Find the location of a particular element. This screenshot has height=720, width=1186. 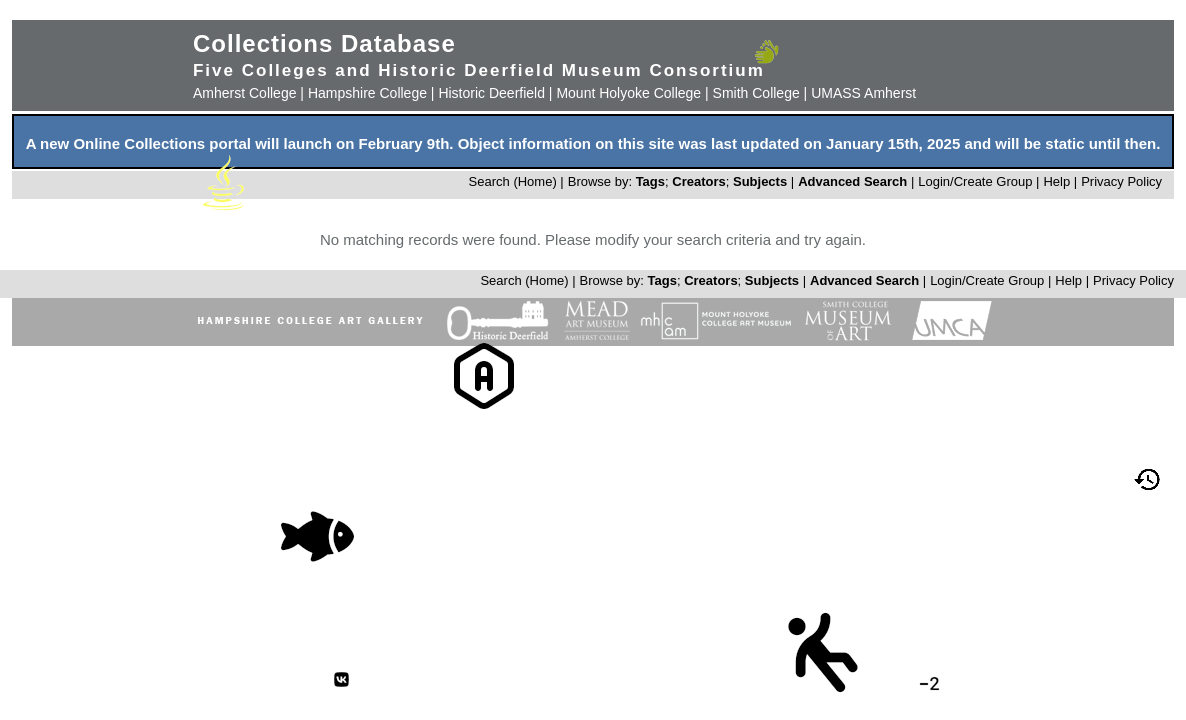

view browsing or activity history is located at coordinates (1147, 479).